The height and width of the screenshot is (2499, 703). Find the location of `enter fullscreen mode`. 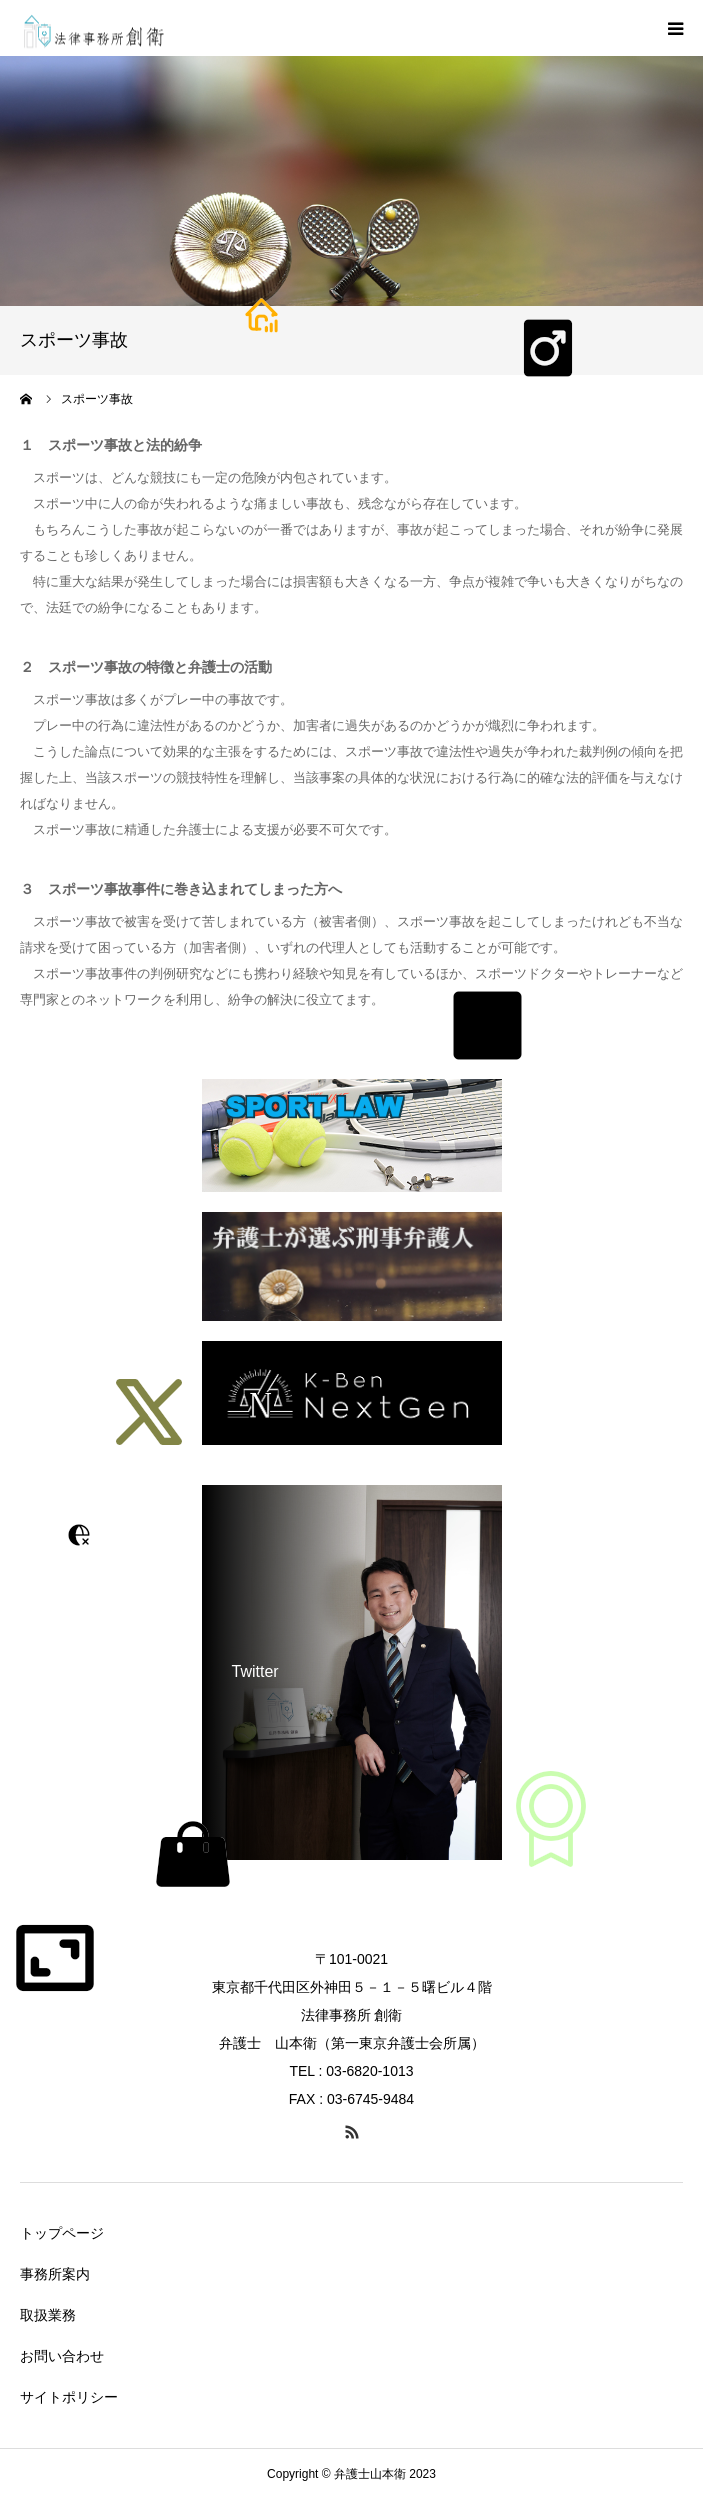

enter fullscreen mode is located at coordinates (55, 1958).